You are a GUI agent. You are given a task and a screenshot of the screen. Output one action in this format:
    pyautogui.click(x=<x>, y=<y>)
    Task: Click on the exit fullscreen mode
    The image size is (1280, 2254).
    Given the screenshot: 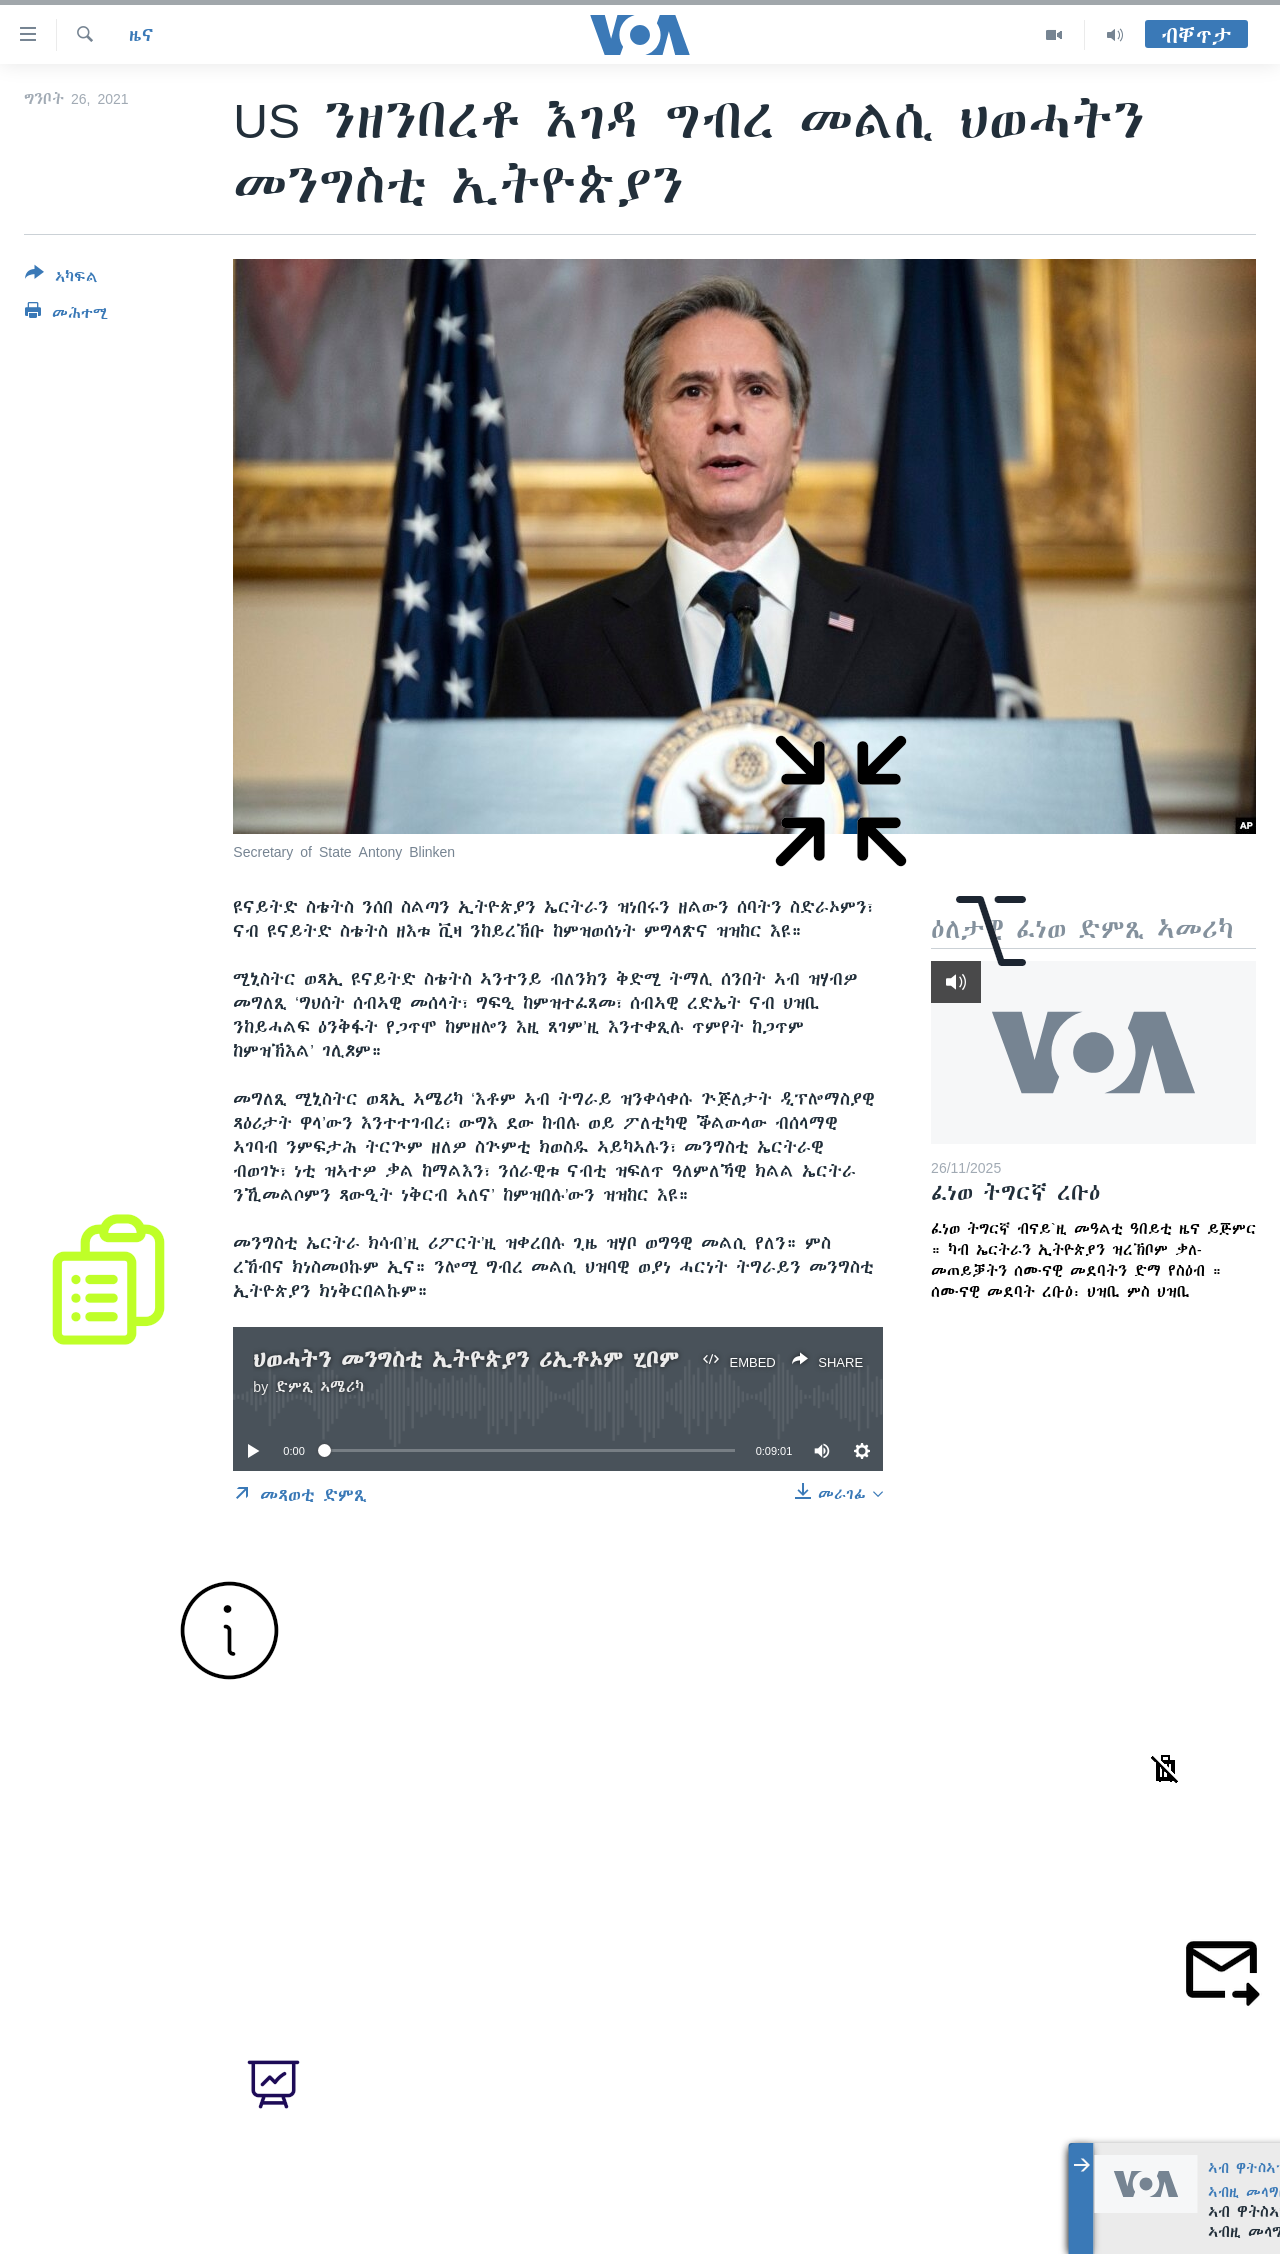 What is the action you would take?
    pyautogui.click(x=841, y=801)
    